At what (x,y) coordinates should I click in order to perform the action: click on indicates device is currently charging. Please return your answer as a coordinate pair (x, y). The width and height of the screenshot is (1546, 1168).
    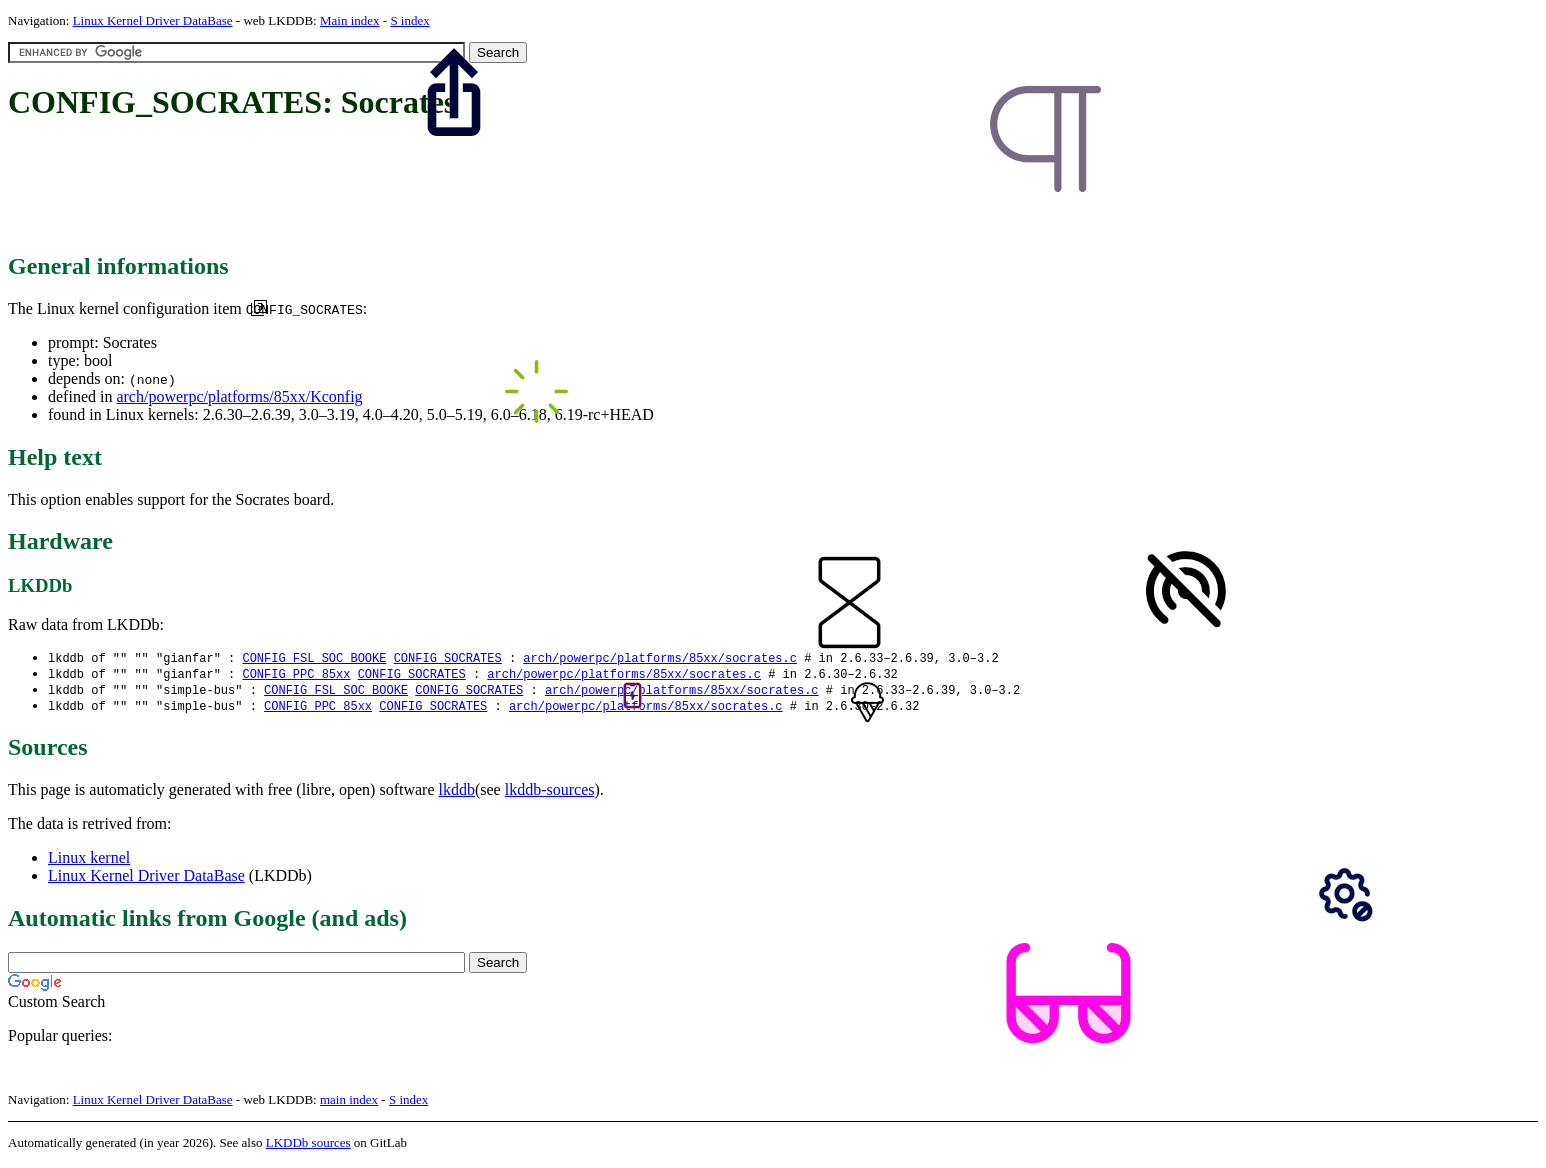
    Looking at the image, I should click on (632, 695).